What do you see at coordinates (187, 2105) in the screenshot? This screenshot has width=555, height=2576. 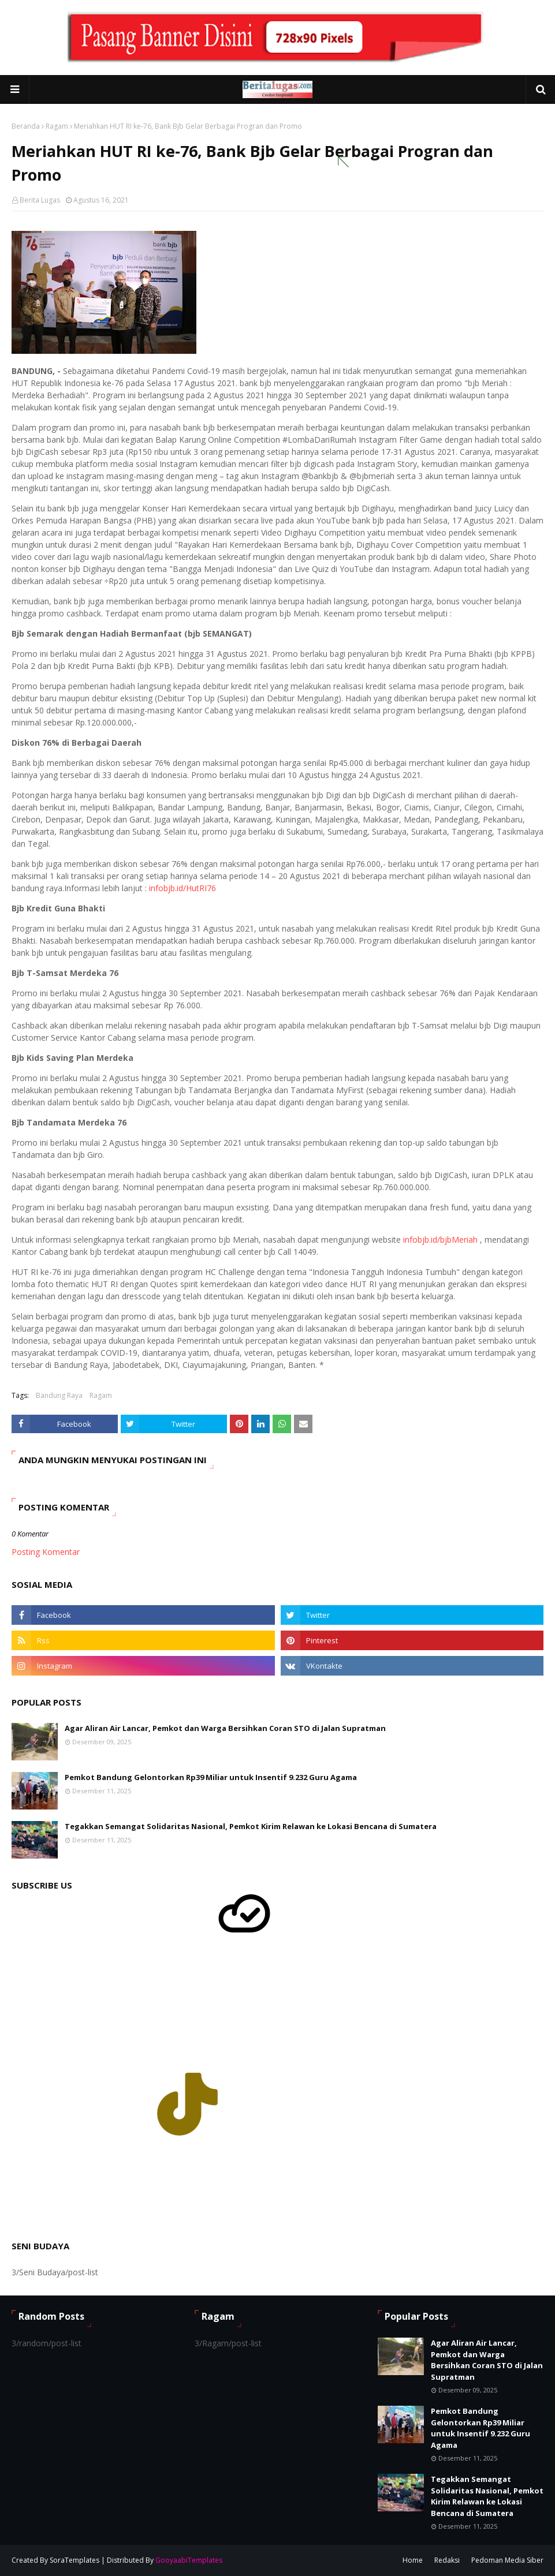 I see `open the TikTok app` at bounding box center [187, 2105].